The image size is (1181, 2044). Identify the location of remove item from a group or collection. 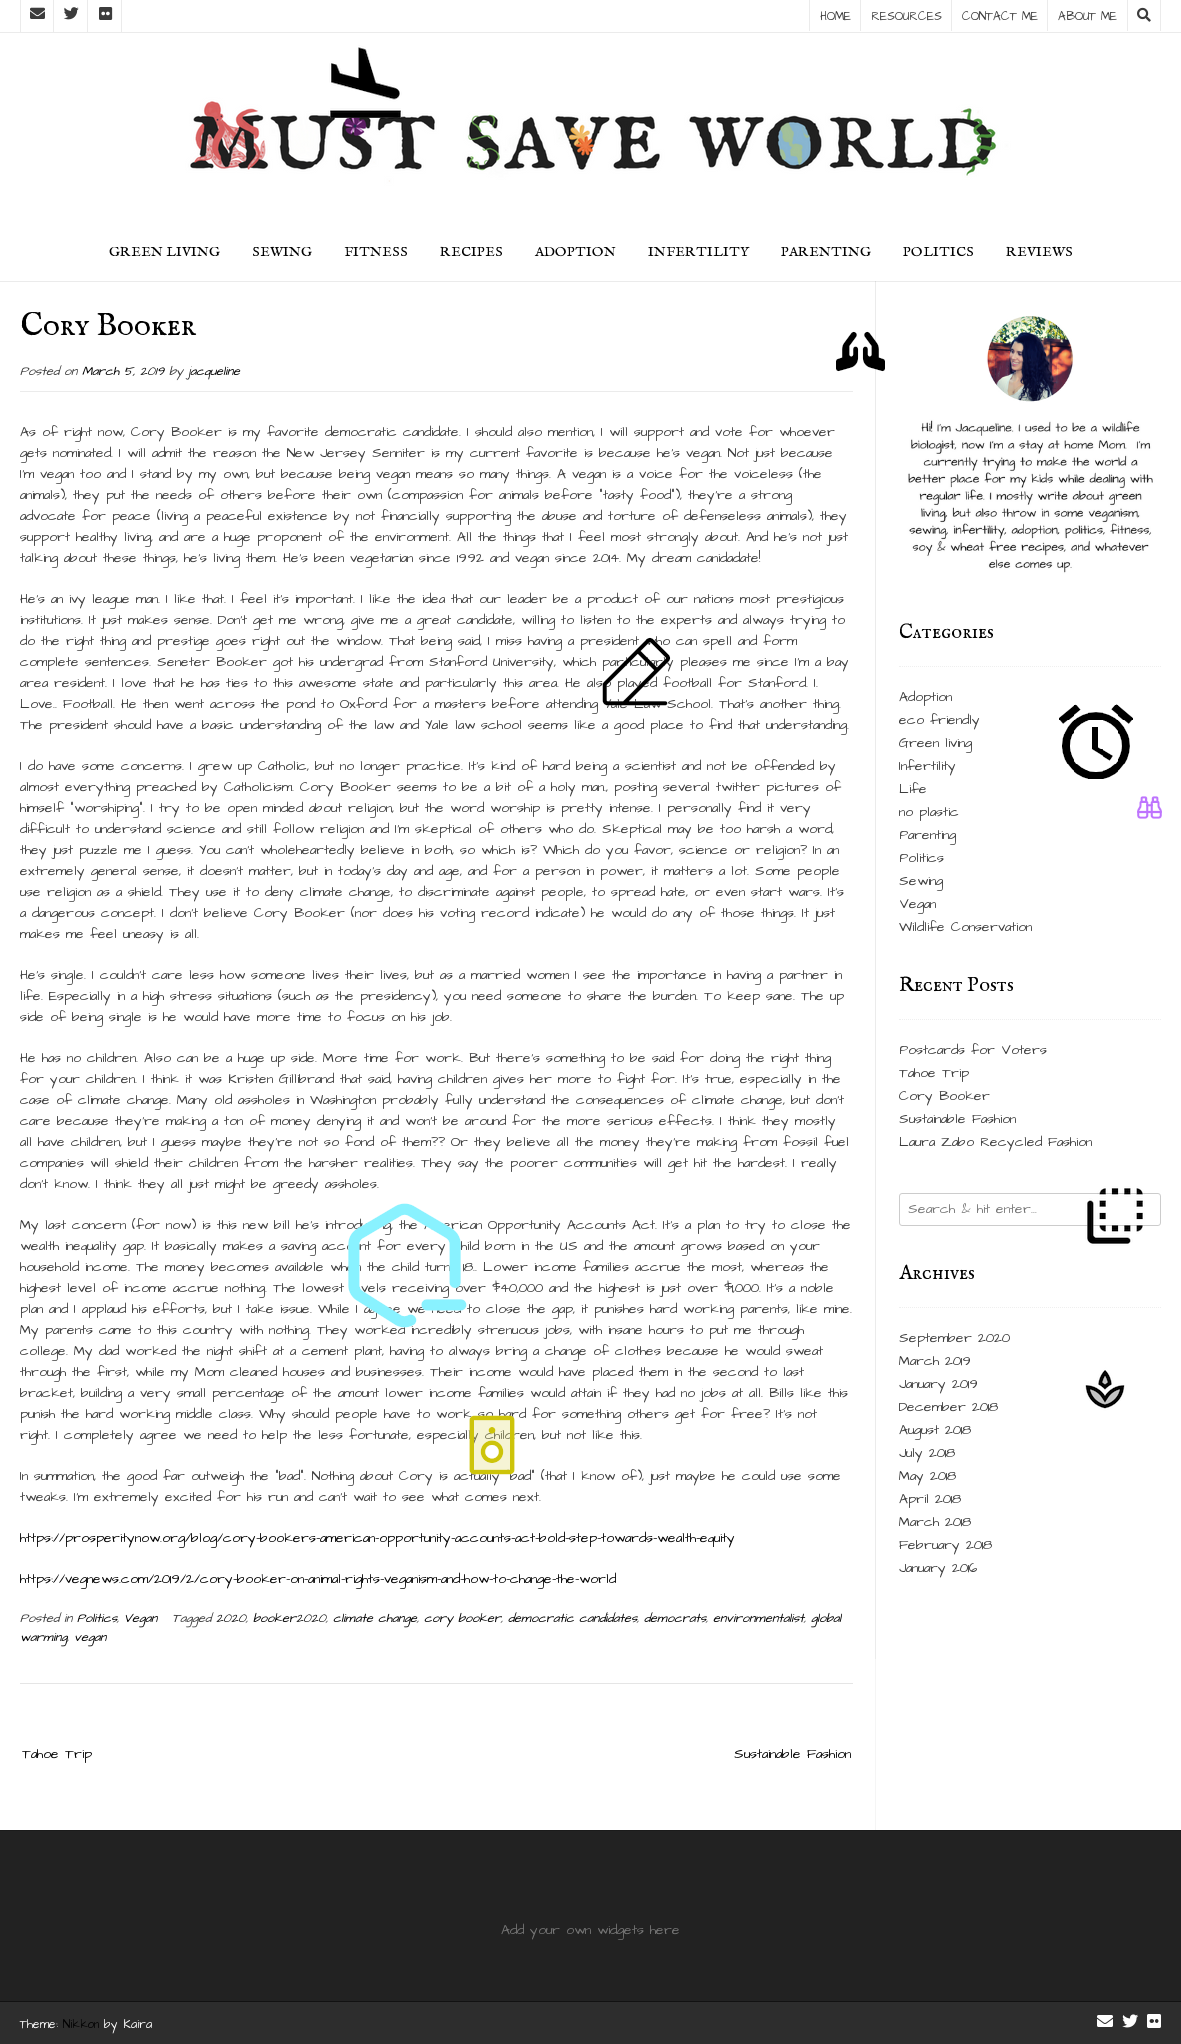
(404, 1265).